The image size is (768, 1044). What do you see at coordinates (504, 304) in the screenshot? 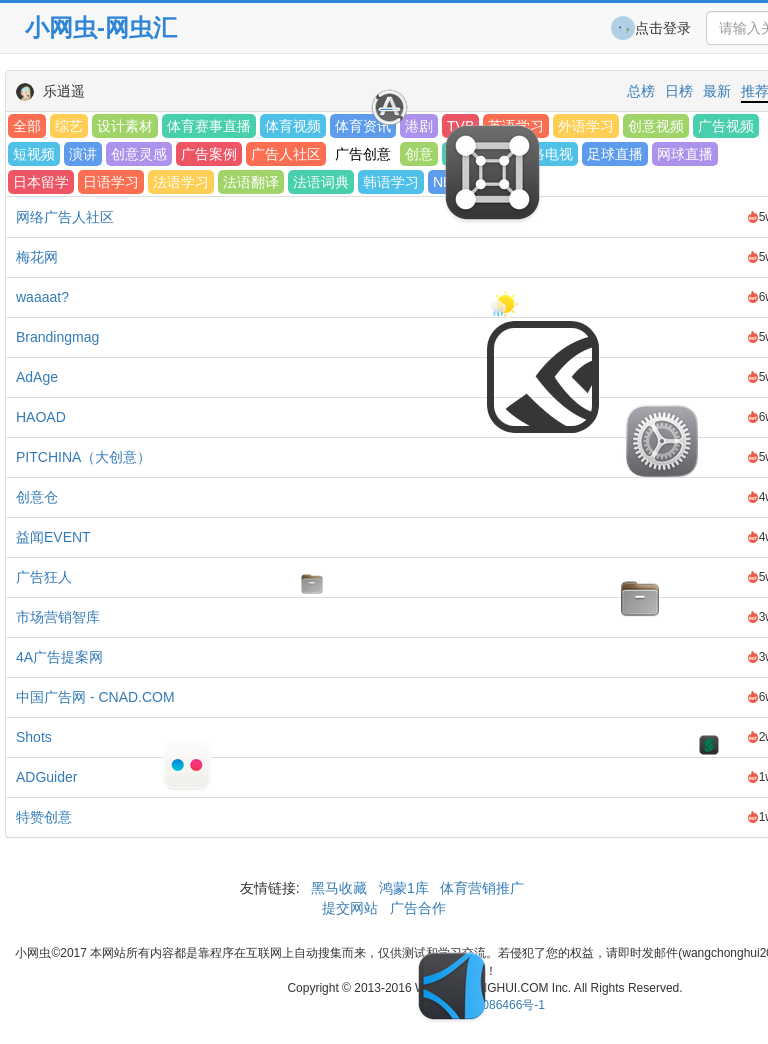
I see `indicates rainy weather with daytime sun breaks` at bounding box center [504, 304].